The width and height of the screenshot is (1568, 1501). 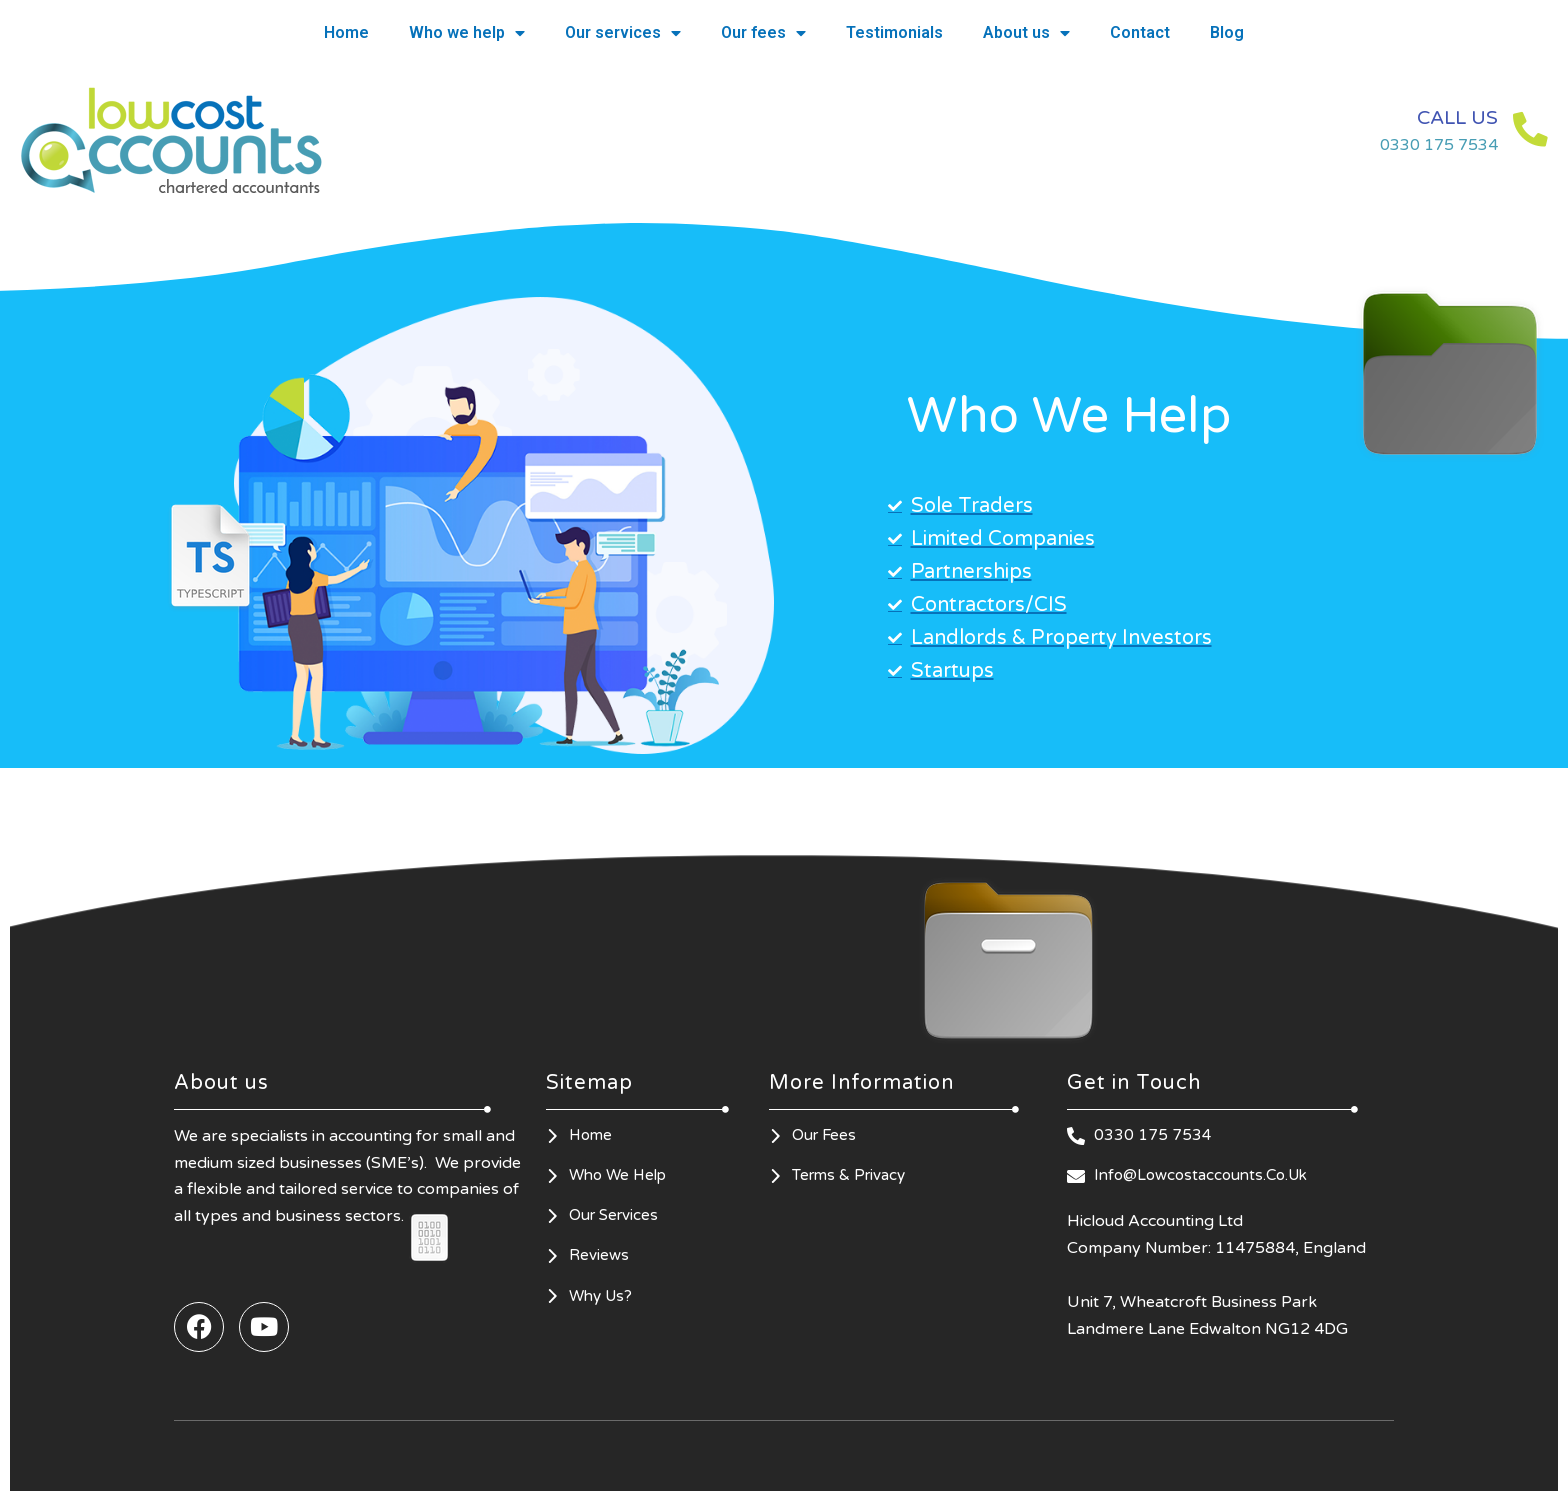 What do you see at coordinates (1450, 374) in the screenshot?
I see `view contents of an open folder` at bounding box center [1450, 374].